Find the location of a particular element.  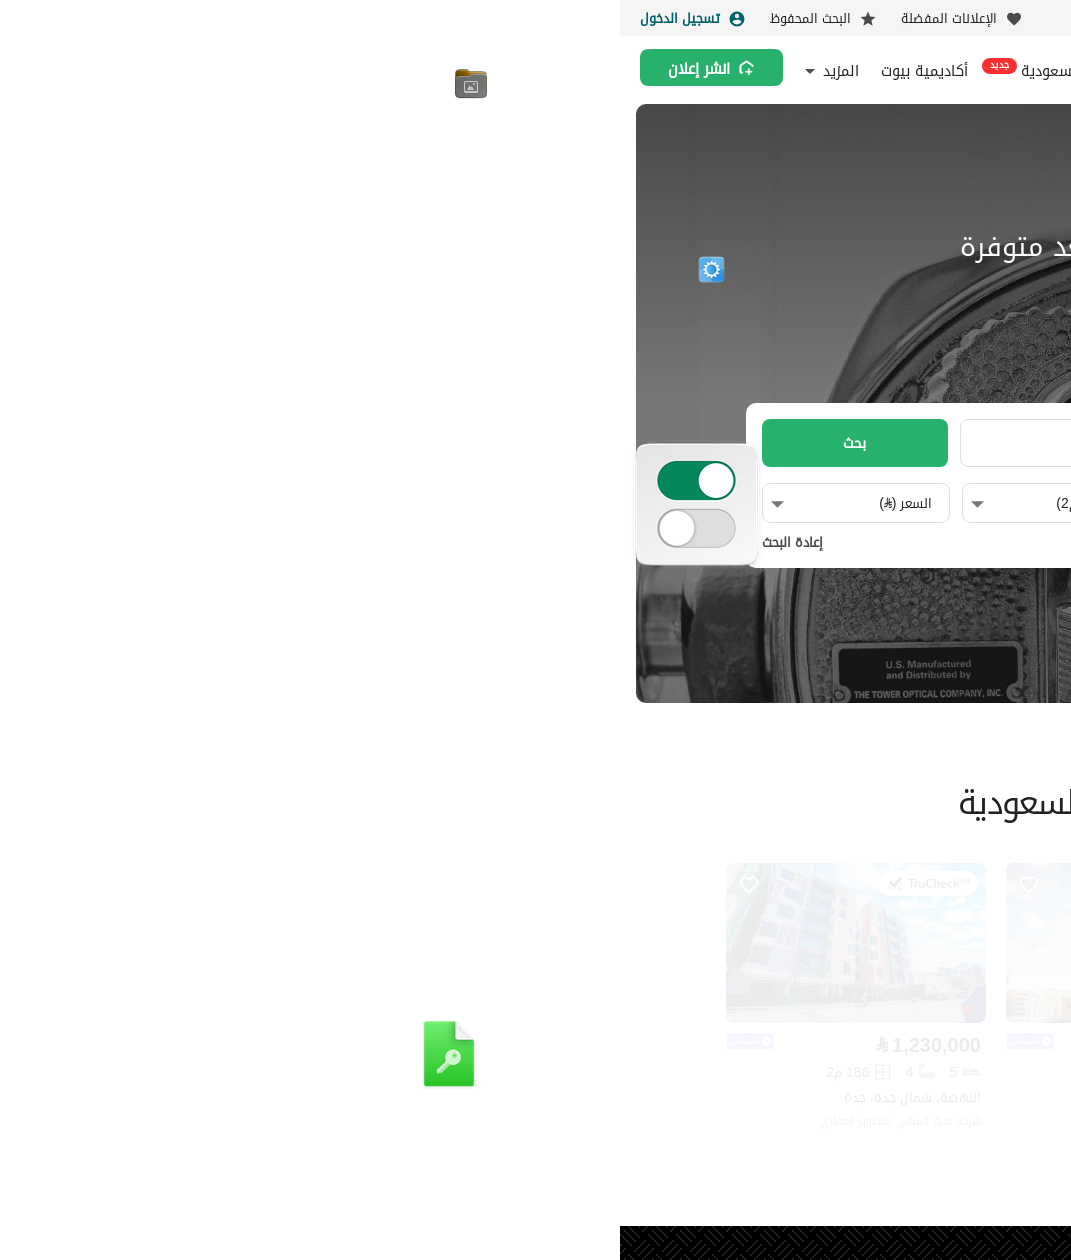

open your pictures folder is located at coordinates (471, 83).